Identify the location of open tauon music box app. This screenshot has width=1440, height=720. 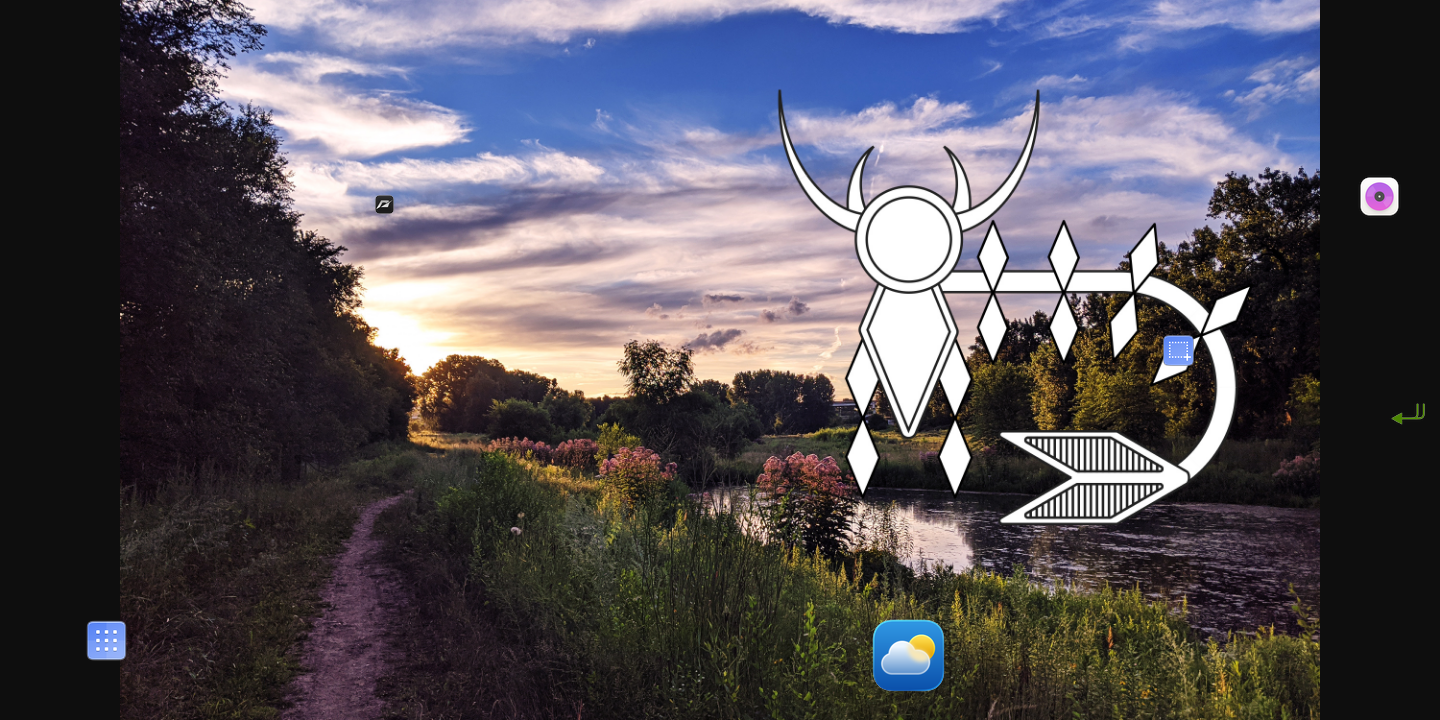
(1379, 196).